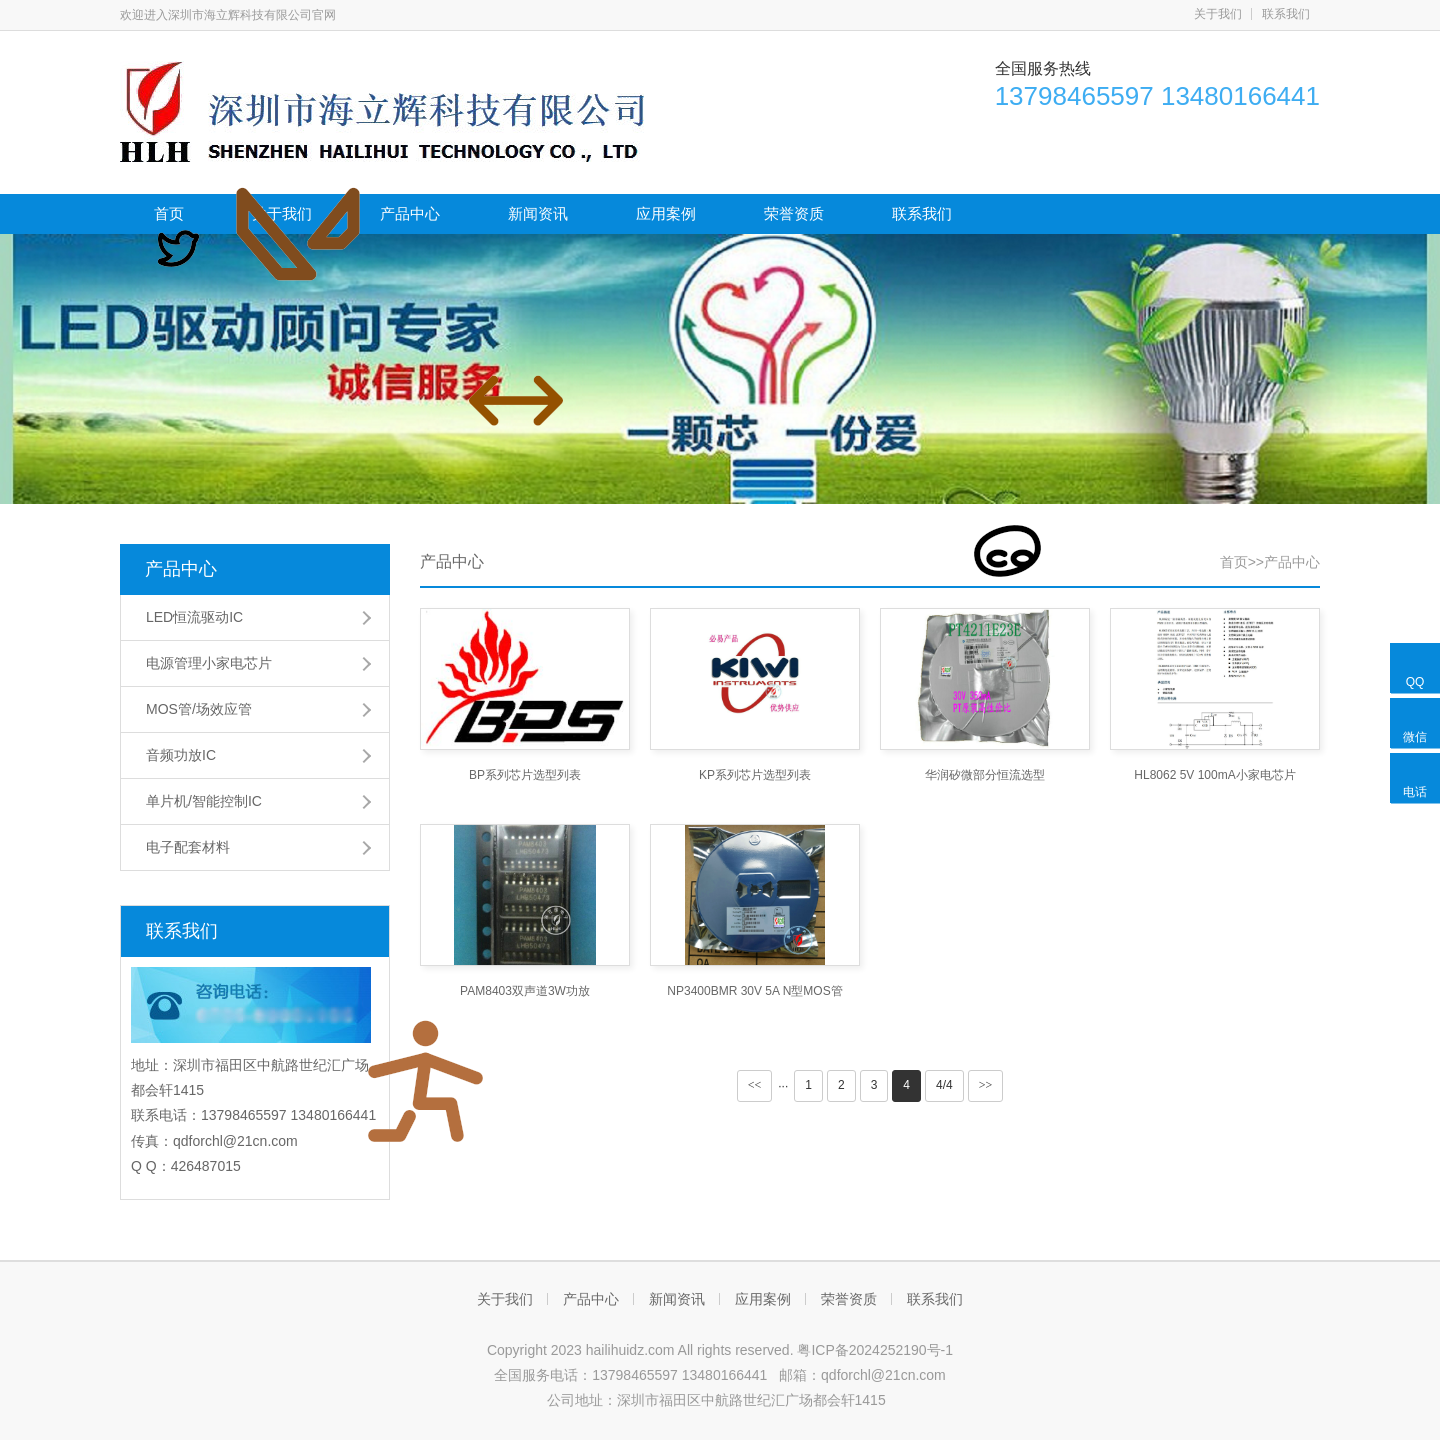 This screenshot has height=1440, width=1440. What do you see at coordinates (1007, 552) in the screenshot?
I see `open cohost social media app` at bounding box center [1007, 552].